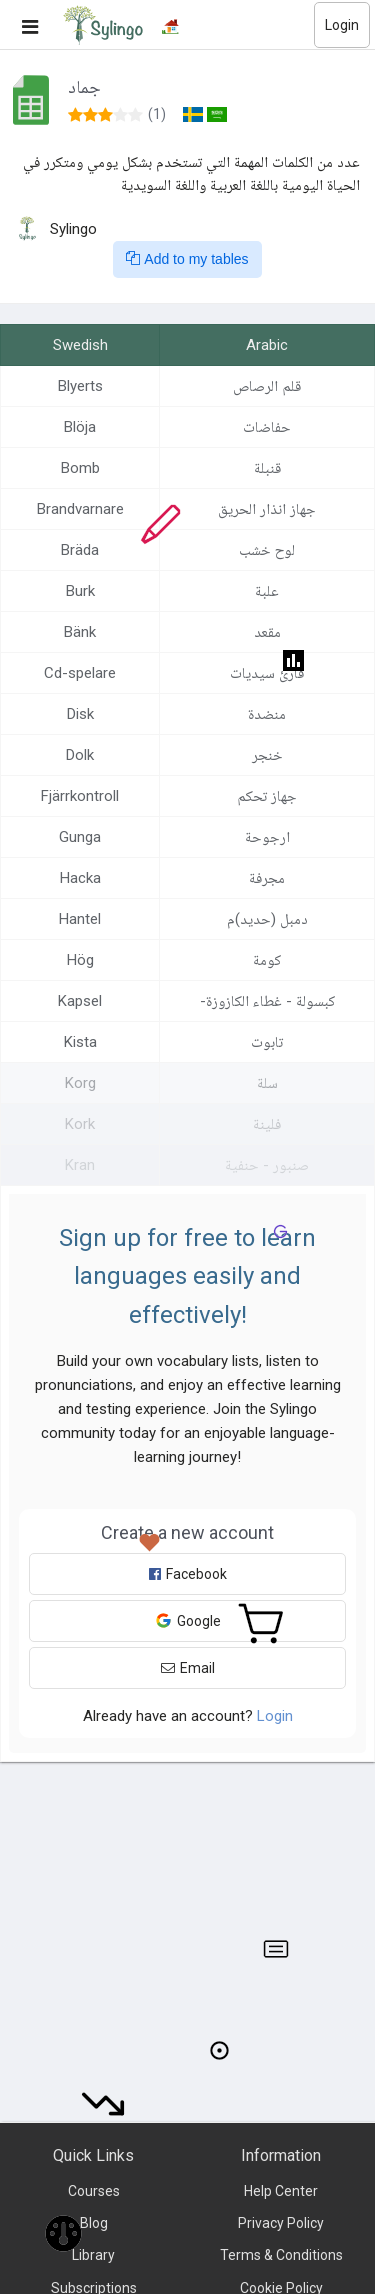 The image size is (375, 2294). I want to click on indicates a declining trend or decrease in value, so click(103, 2104).